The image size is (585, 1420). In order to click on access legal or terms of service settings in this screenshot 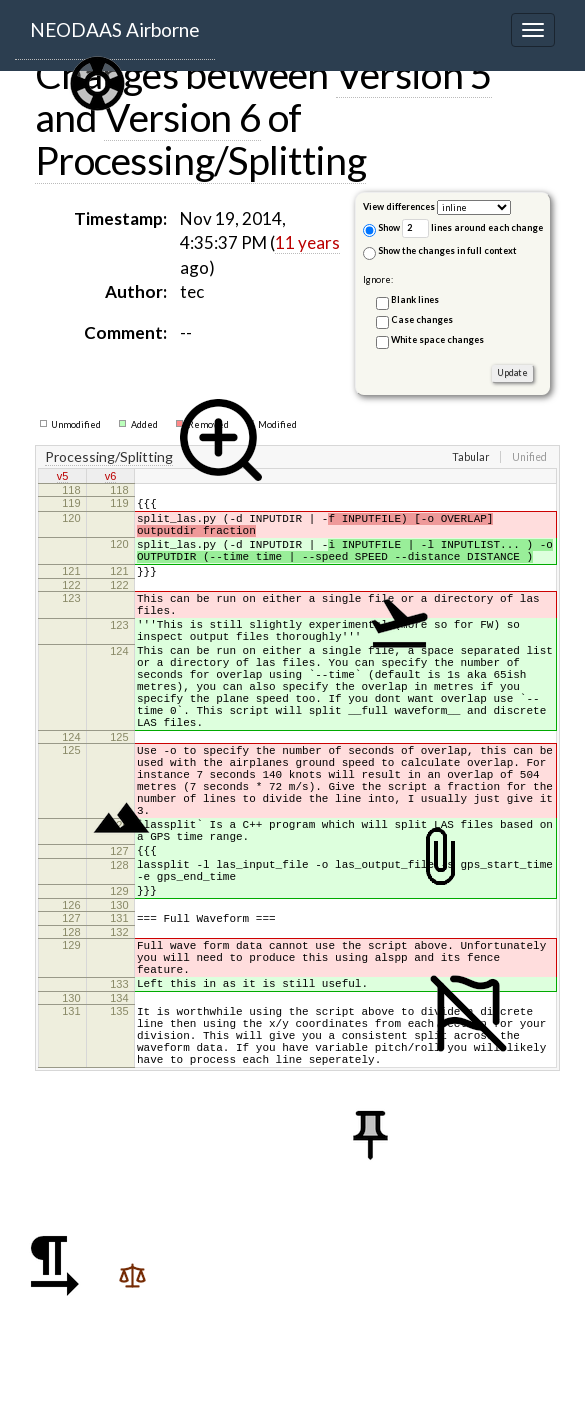, I will do `click(132, 1275)`.